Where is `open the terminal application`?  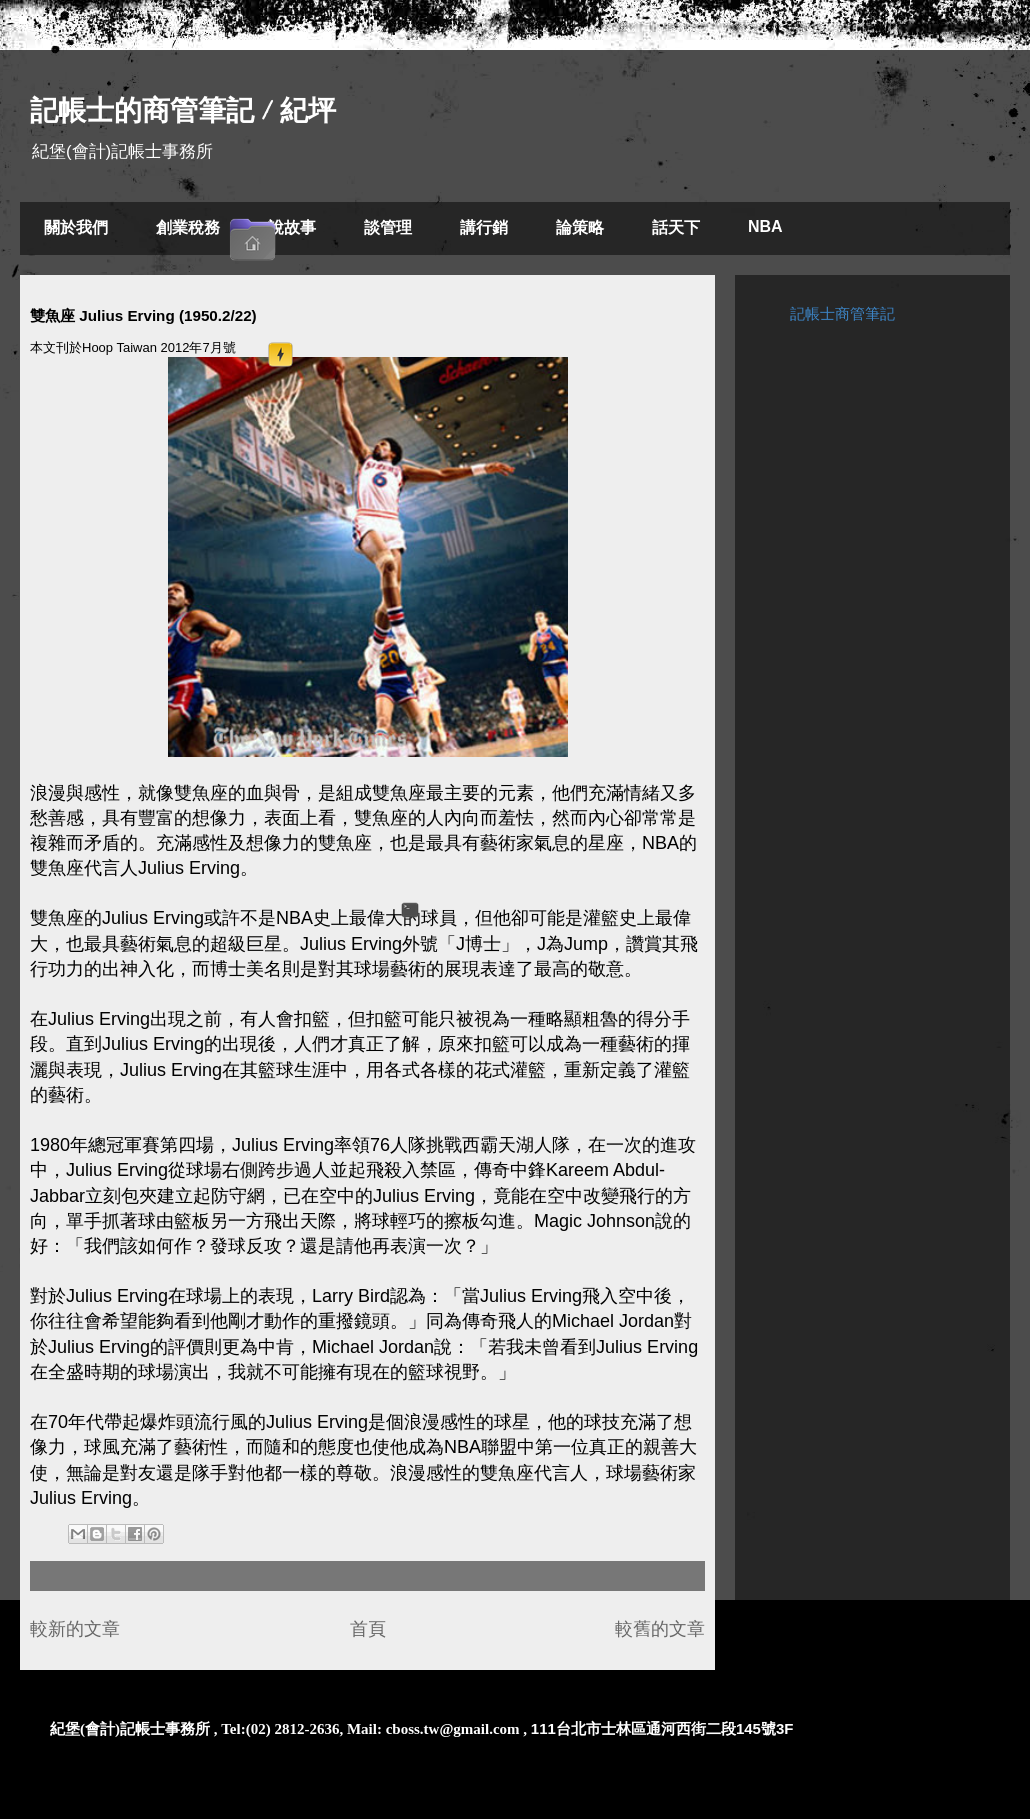
open the terminal application is located at coordinates (410, 910).